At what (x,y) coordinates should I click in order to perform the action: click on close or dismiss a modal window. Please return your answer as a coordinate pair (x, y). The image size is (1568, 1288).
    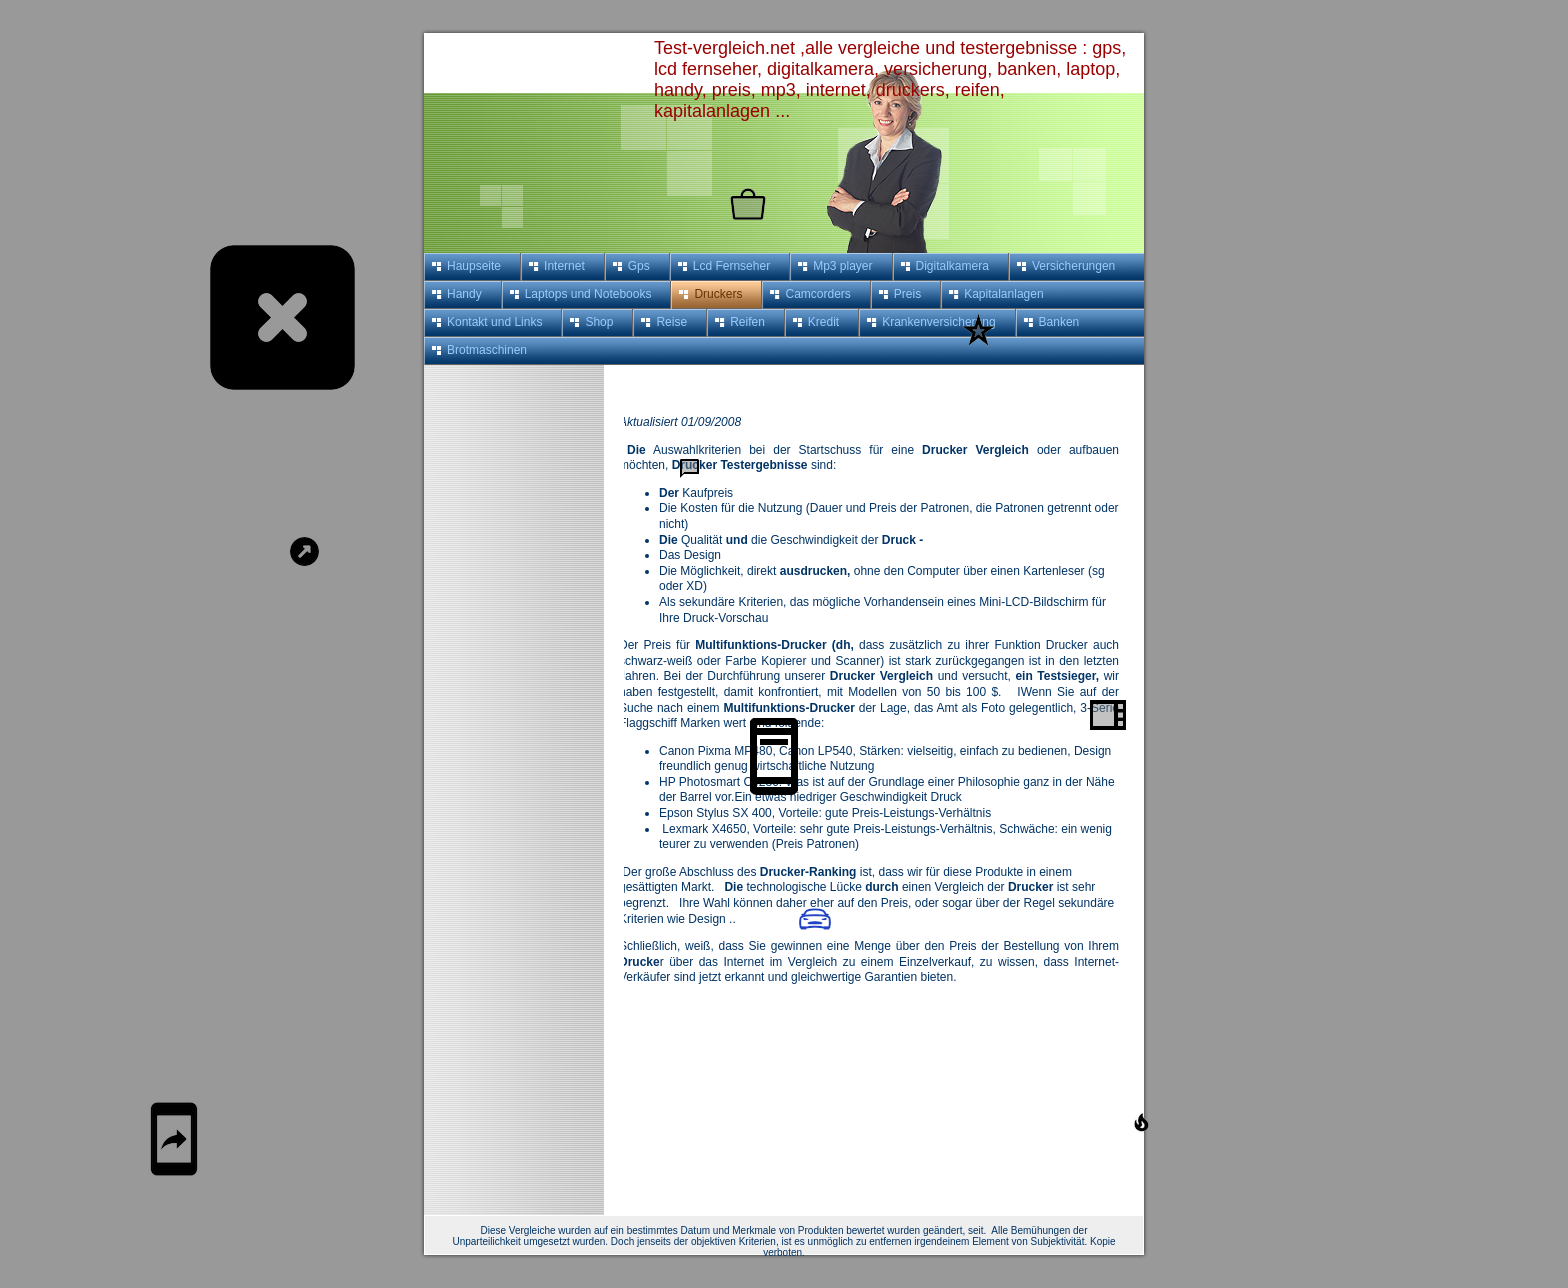
    Looking at the image, I should click on (282, 317).